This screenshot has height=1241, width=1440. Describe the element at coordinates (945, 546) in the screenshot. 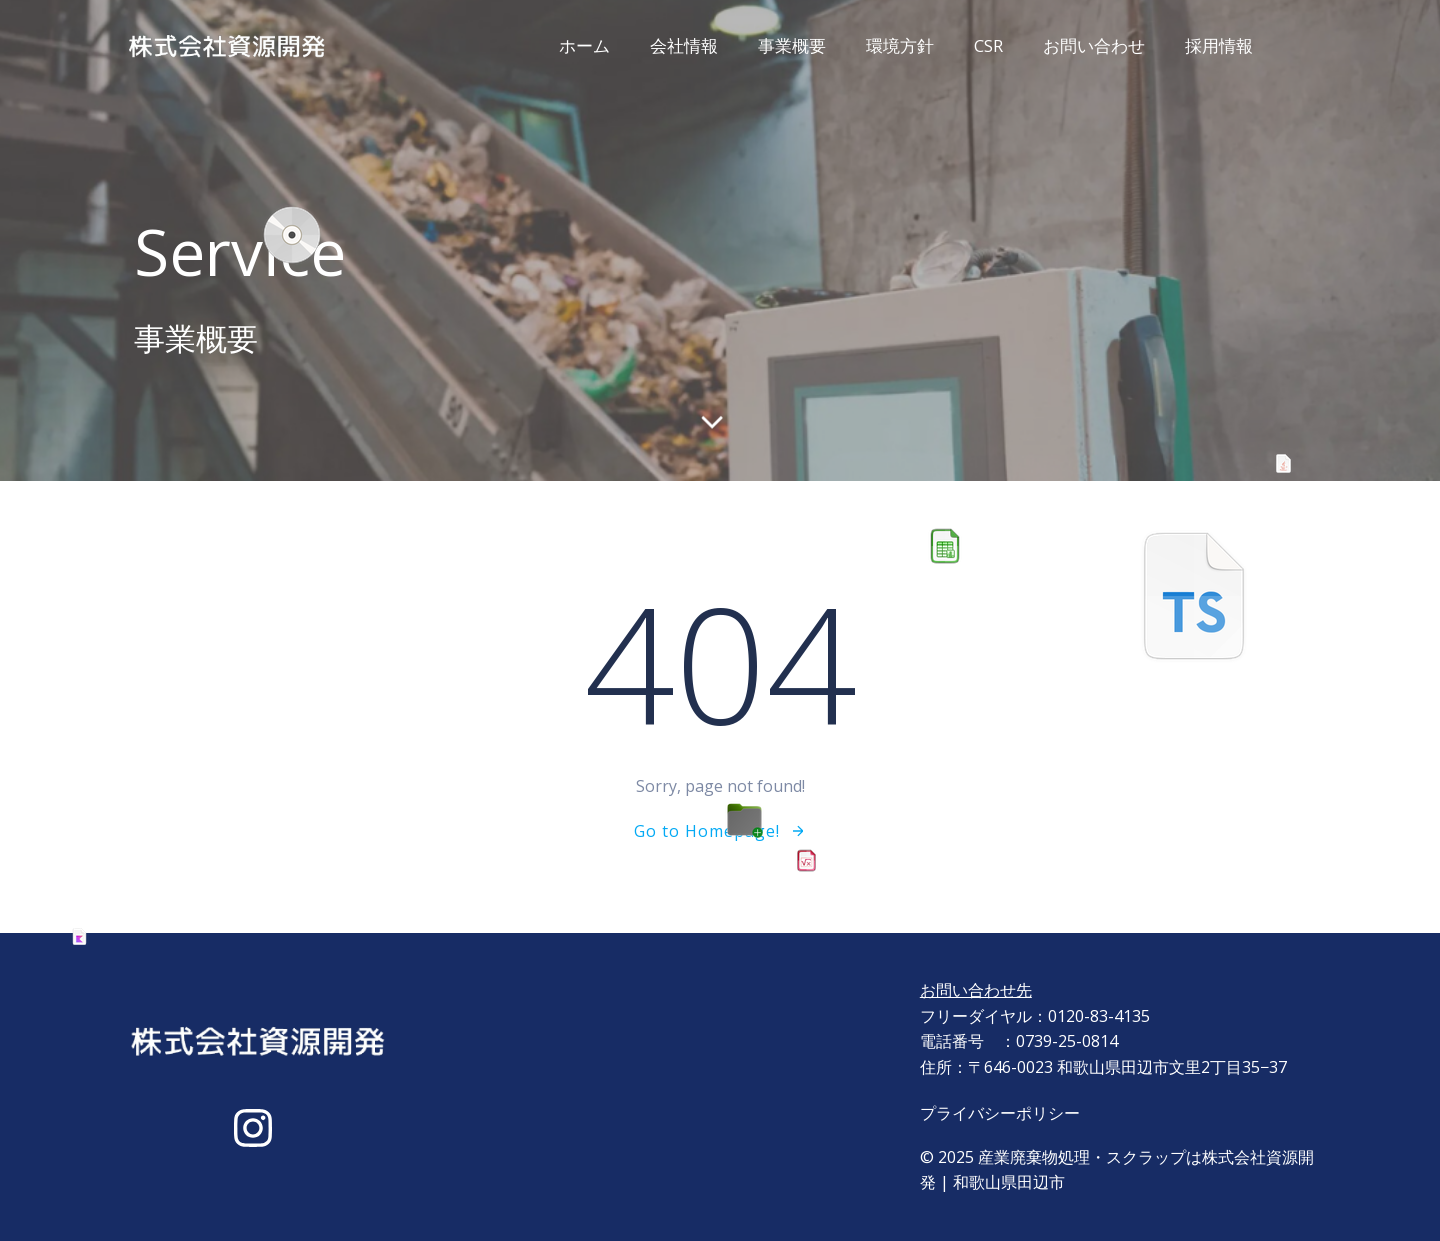

I see `open an opendocument spreadsheet file` at that location.